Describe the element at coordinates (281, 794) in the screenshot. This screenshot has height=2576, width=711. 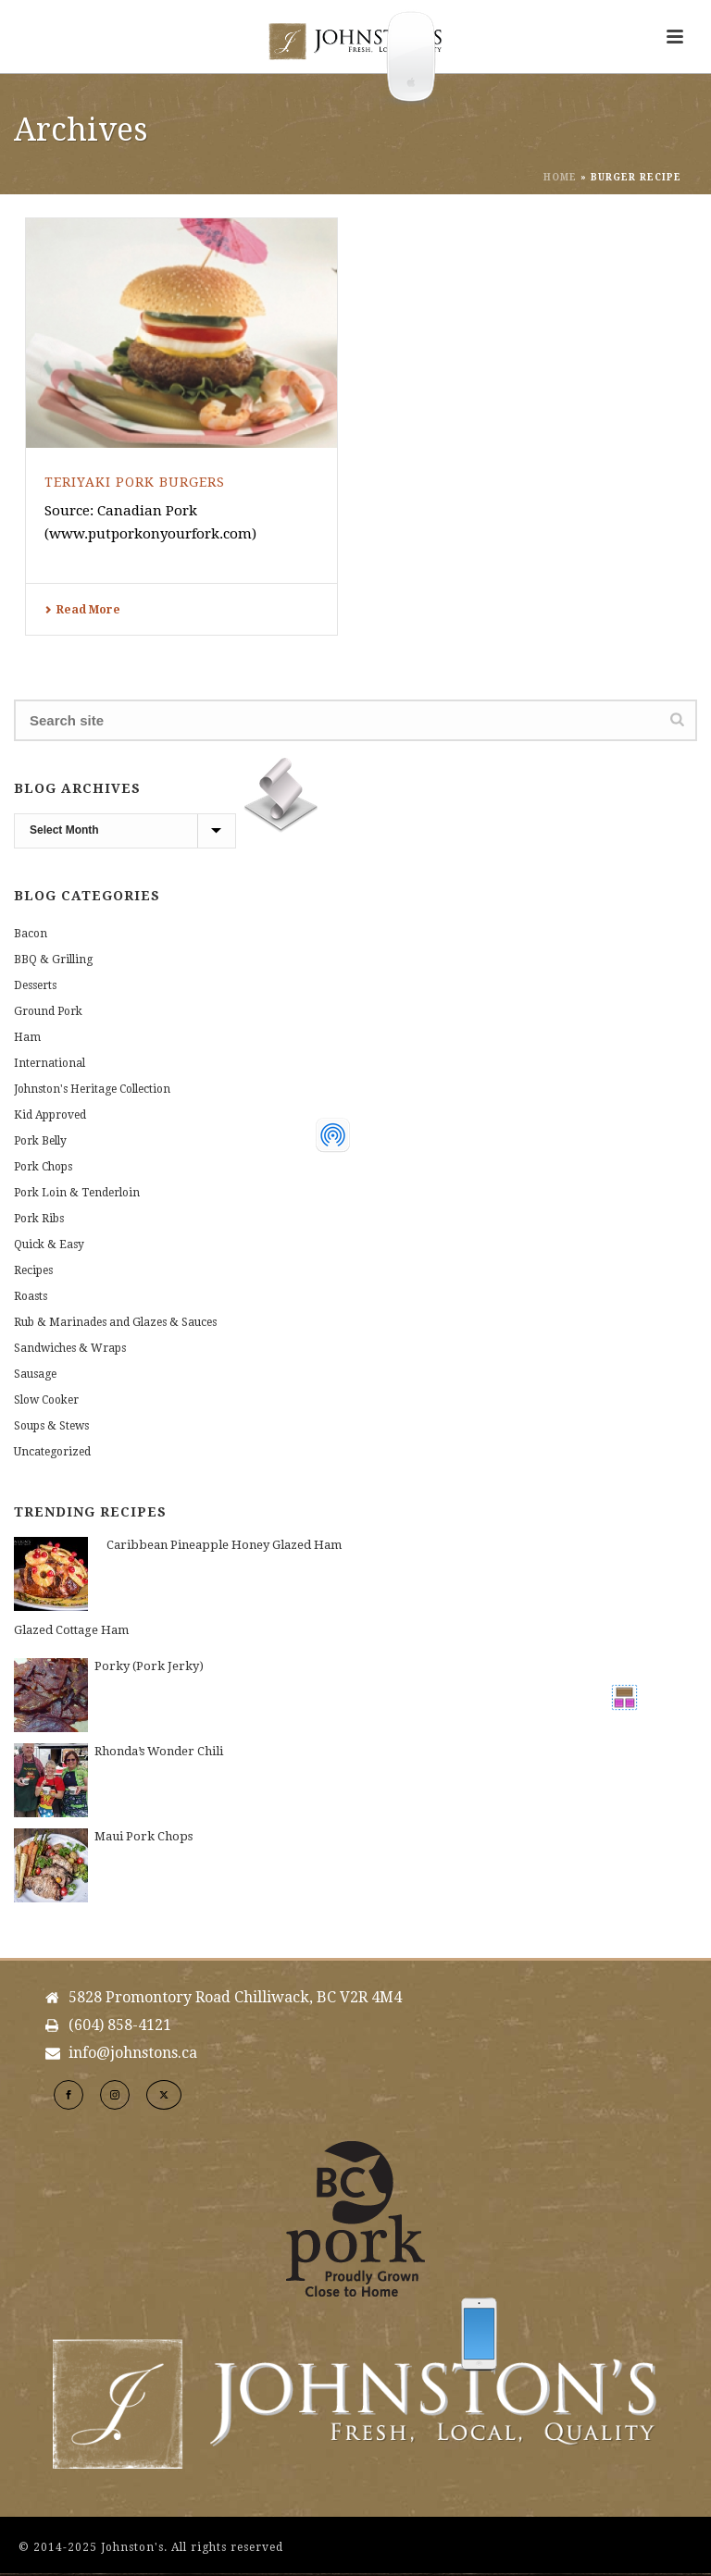
I see `access the script menu application` at that location.